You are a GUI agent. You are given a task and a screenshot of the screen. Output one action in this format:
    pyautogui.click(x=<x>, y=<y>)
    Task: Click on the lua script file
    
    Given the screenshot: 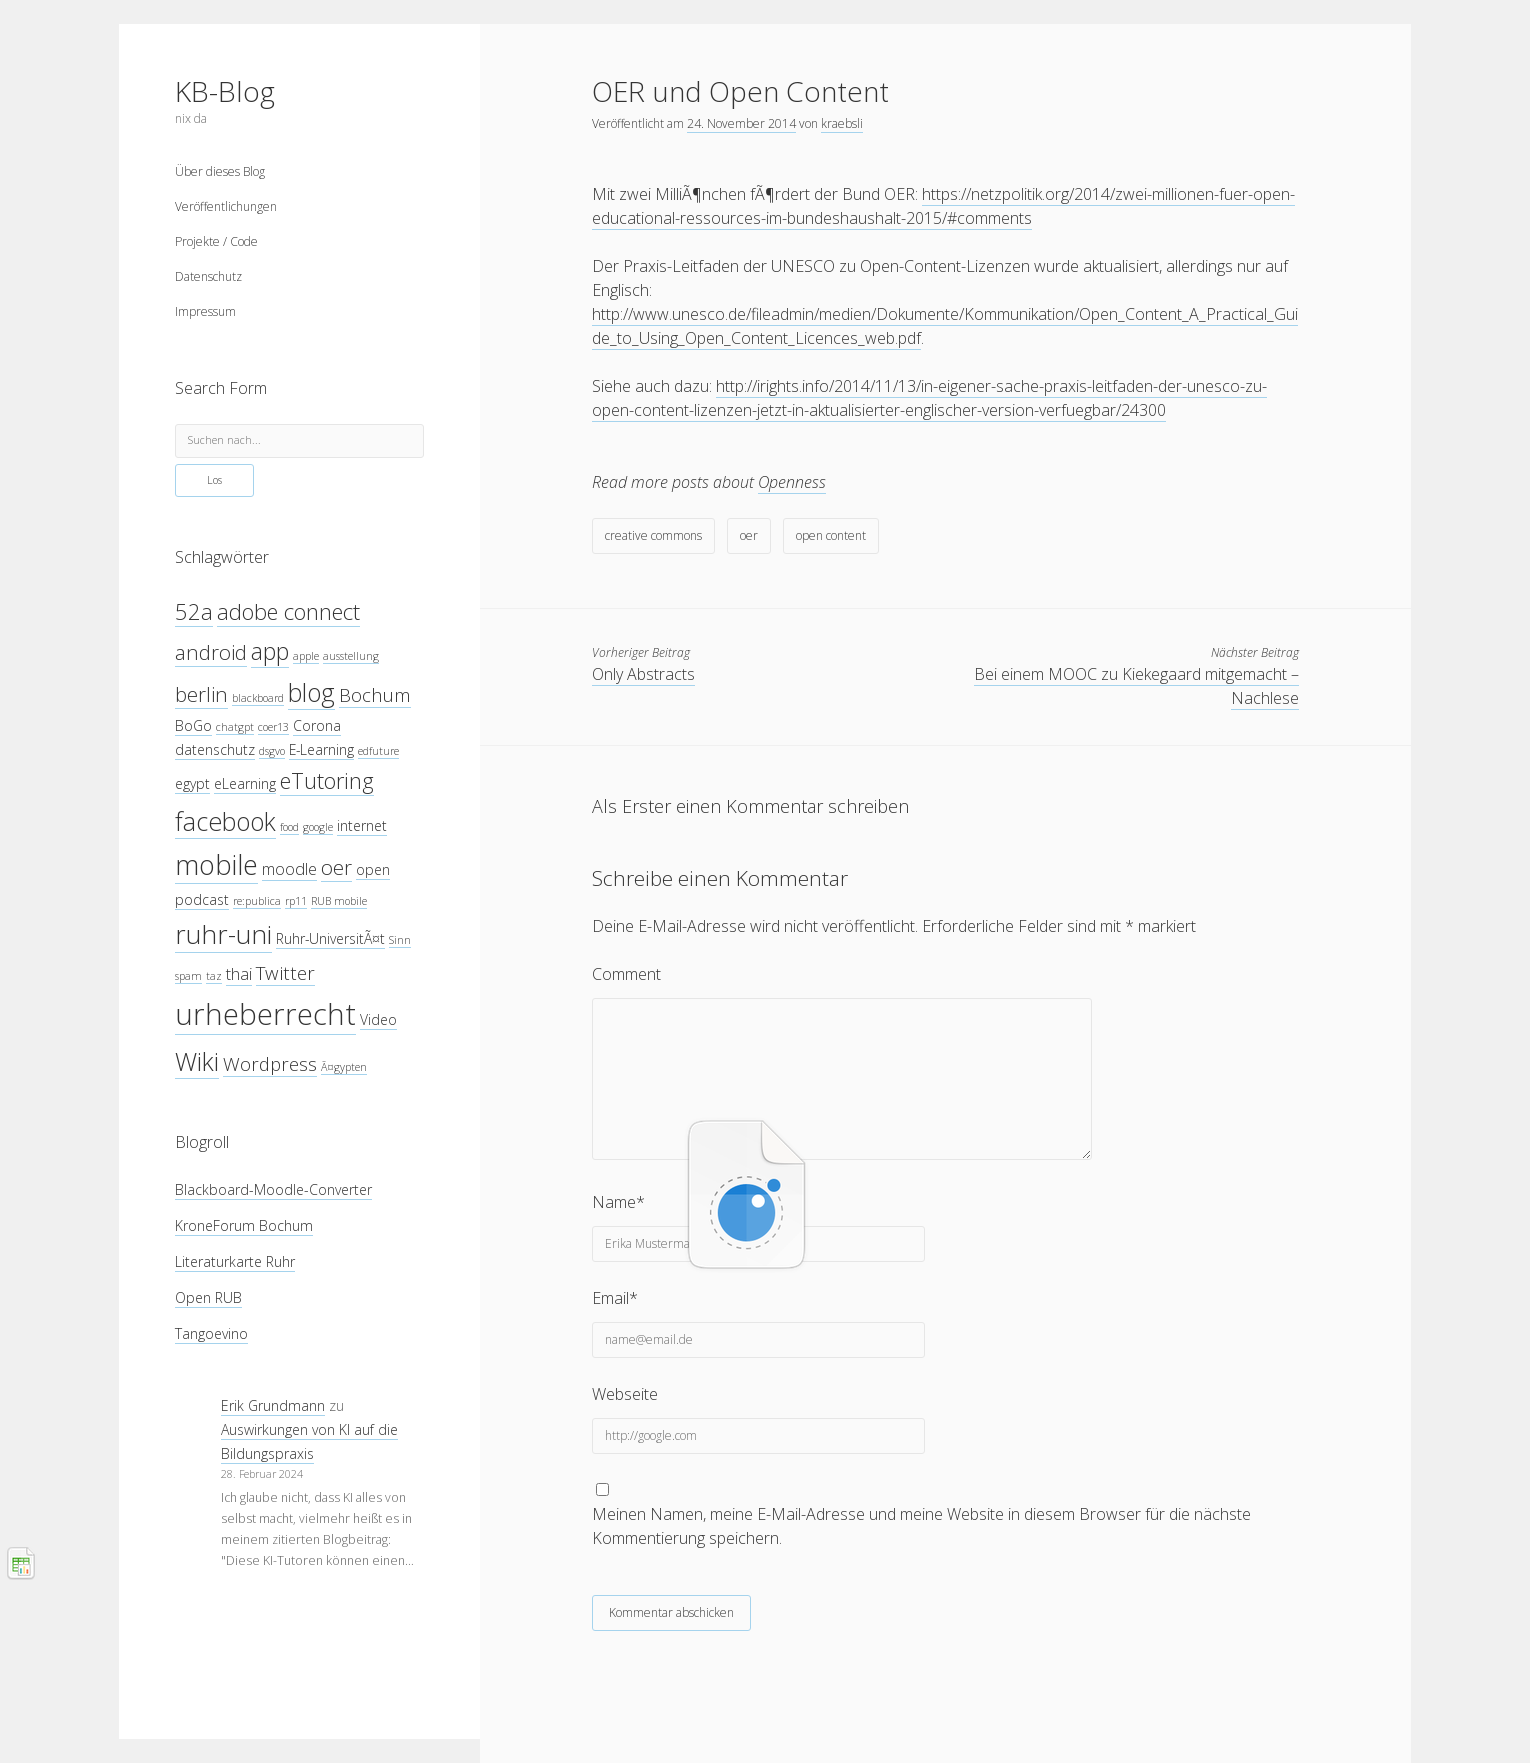 What is the action you would take?
    pyautogui.click(x=746, y=1194)
    